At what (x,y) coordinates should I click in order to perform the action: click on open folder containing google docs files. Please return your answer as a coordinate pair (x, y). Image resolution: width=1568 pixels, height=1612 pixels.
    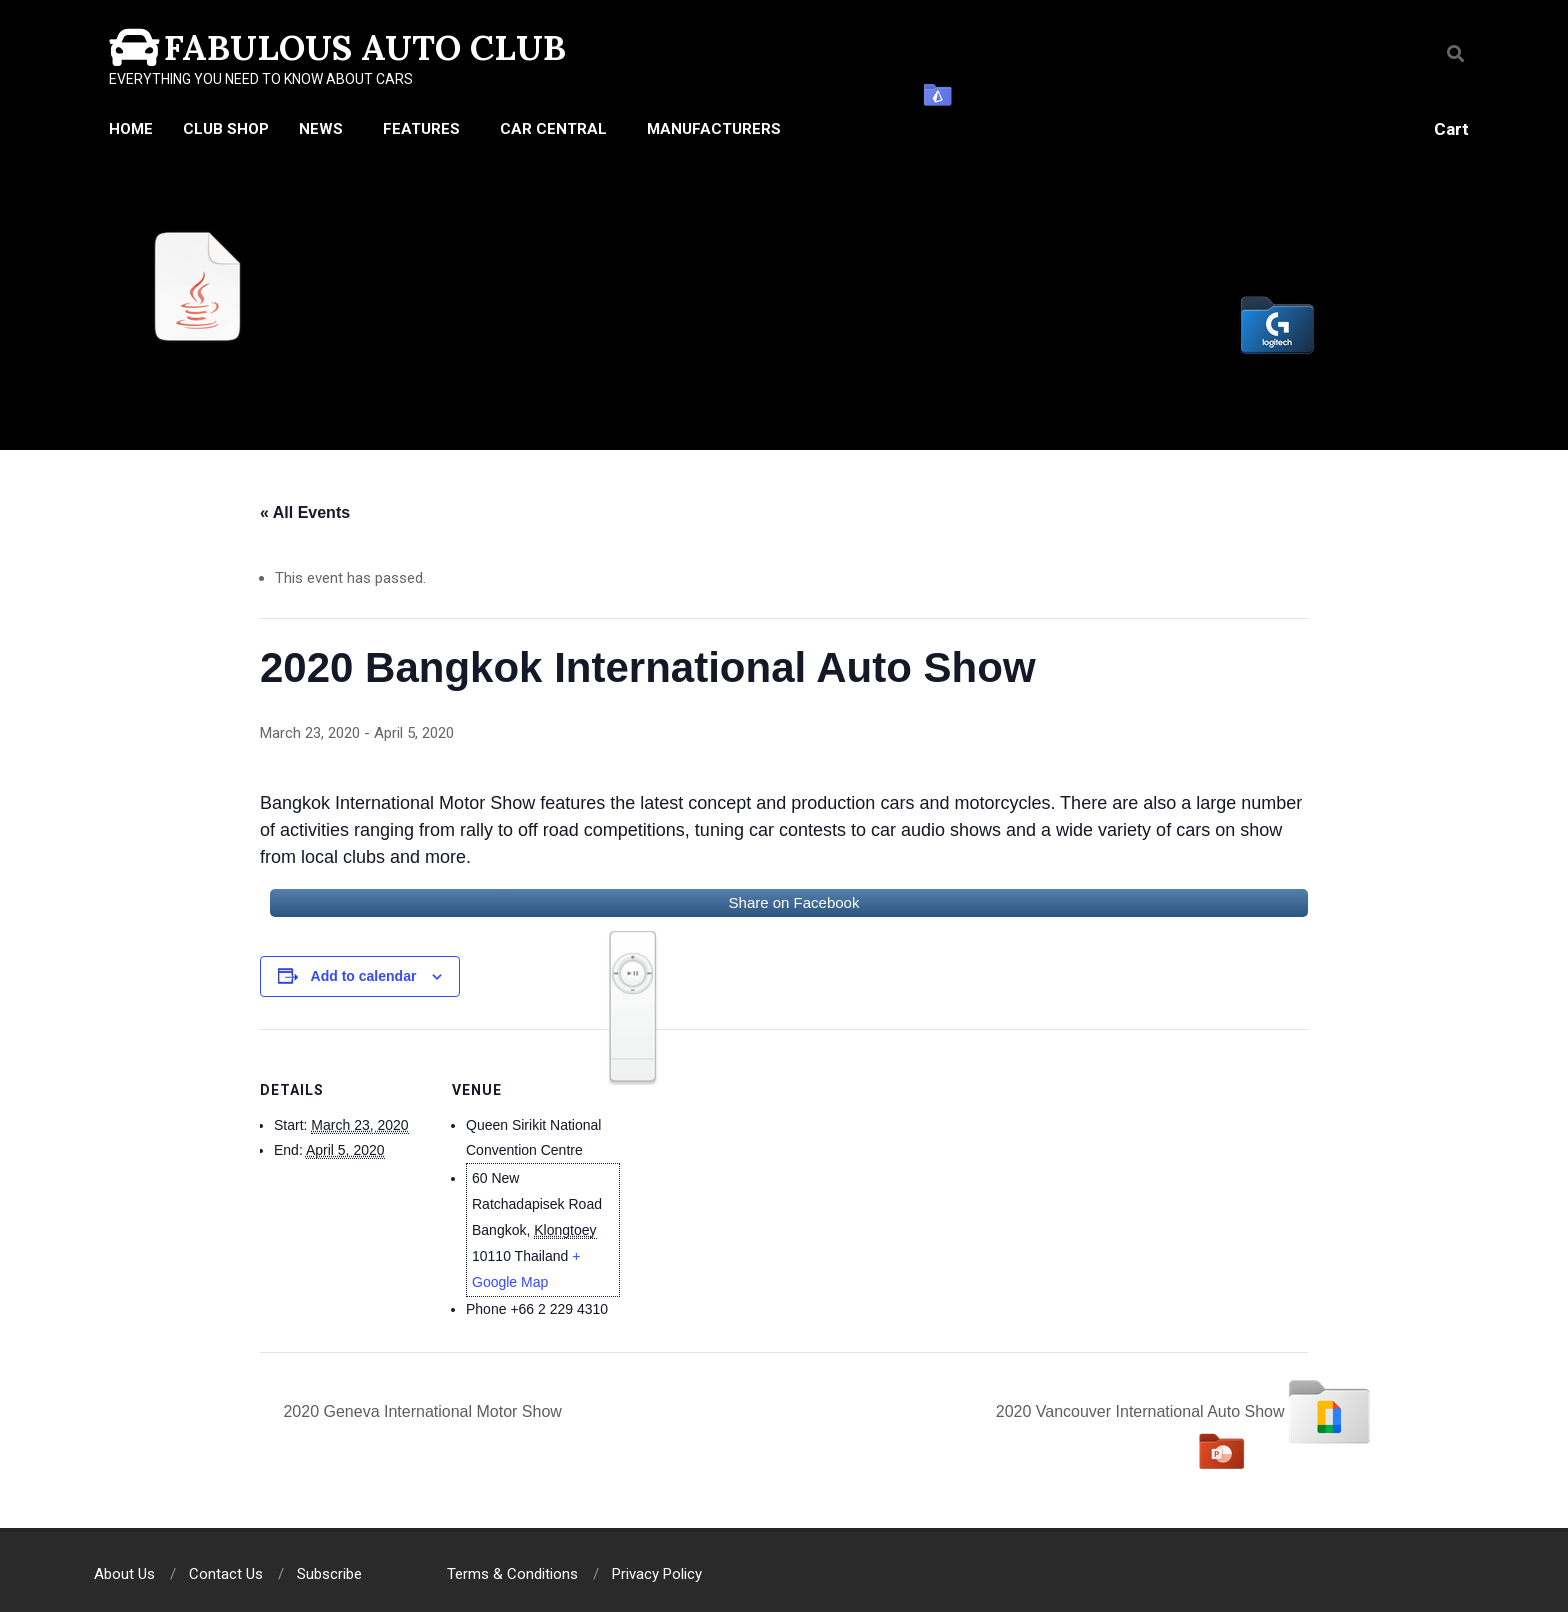
    Looking at the image, I should click on (1329, 1414).